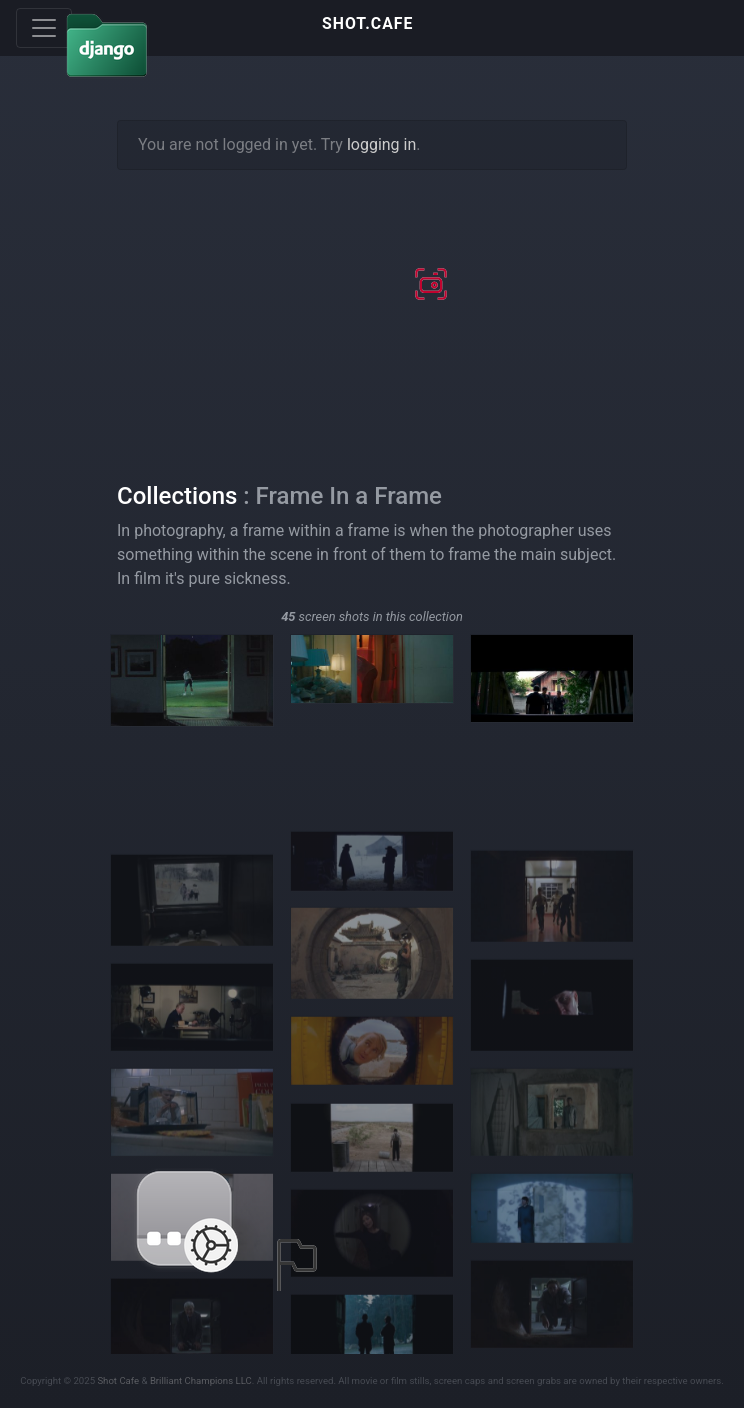 Image resolution: width=744 pixels, height=1408 pixels. I want to click on take a screenshot, so click(431, 284).